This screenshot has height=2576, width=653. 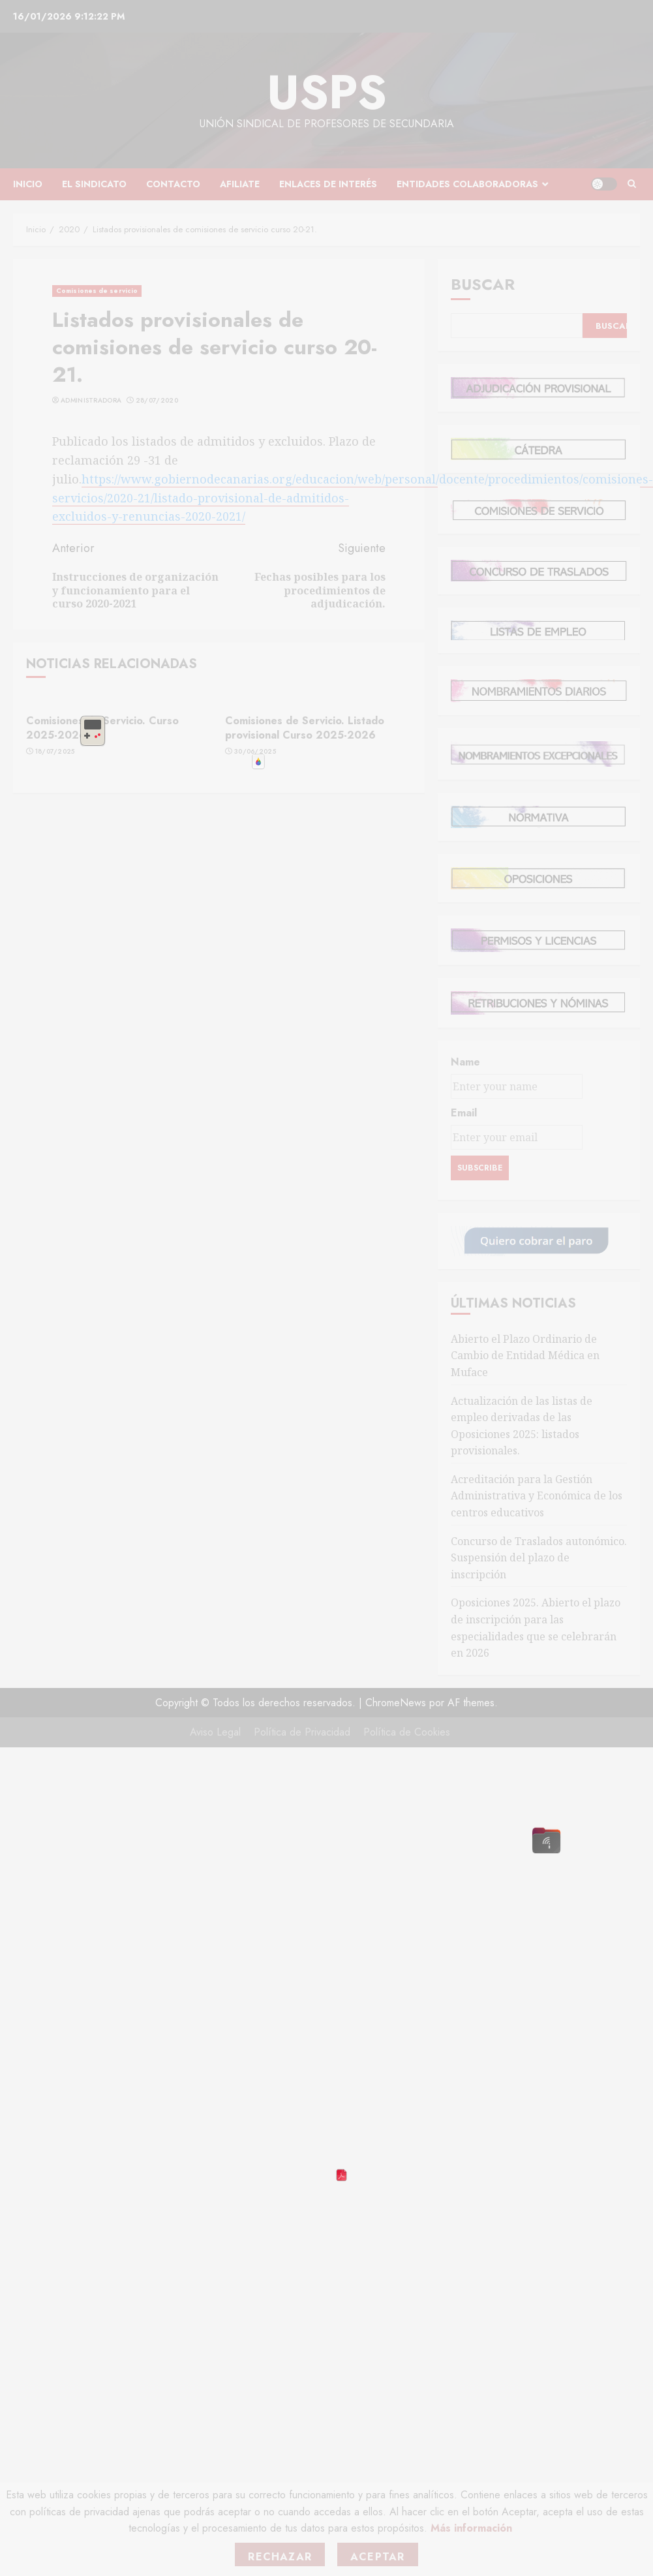 What do you see at coordinates (341, 2175) in the screenshot?
I see `open a PDF document` at bounding box center [341, 2175].